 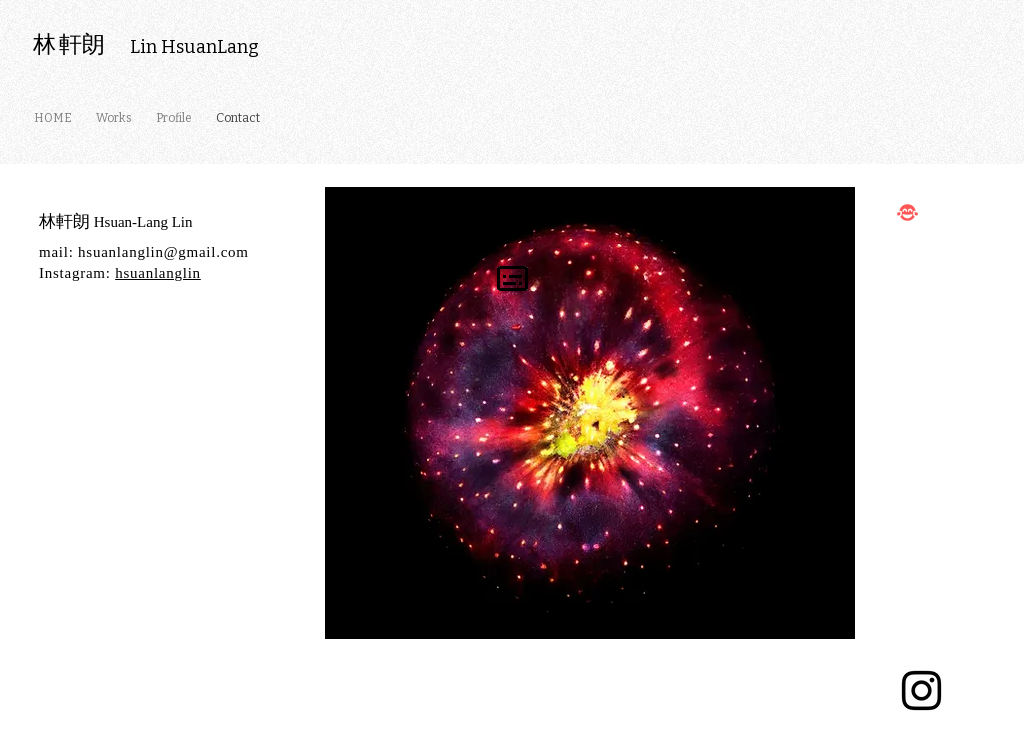 What do you see at coordinates (512, 278) in the screenshot?
I see `enable subtitles or closed captions` at bounding box center [512, 278].